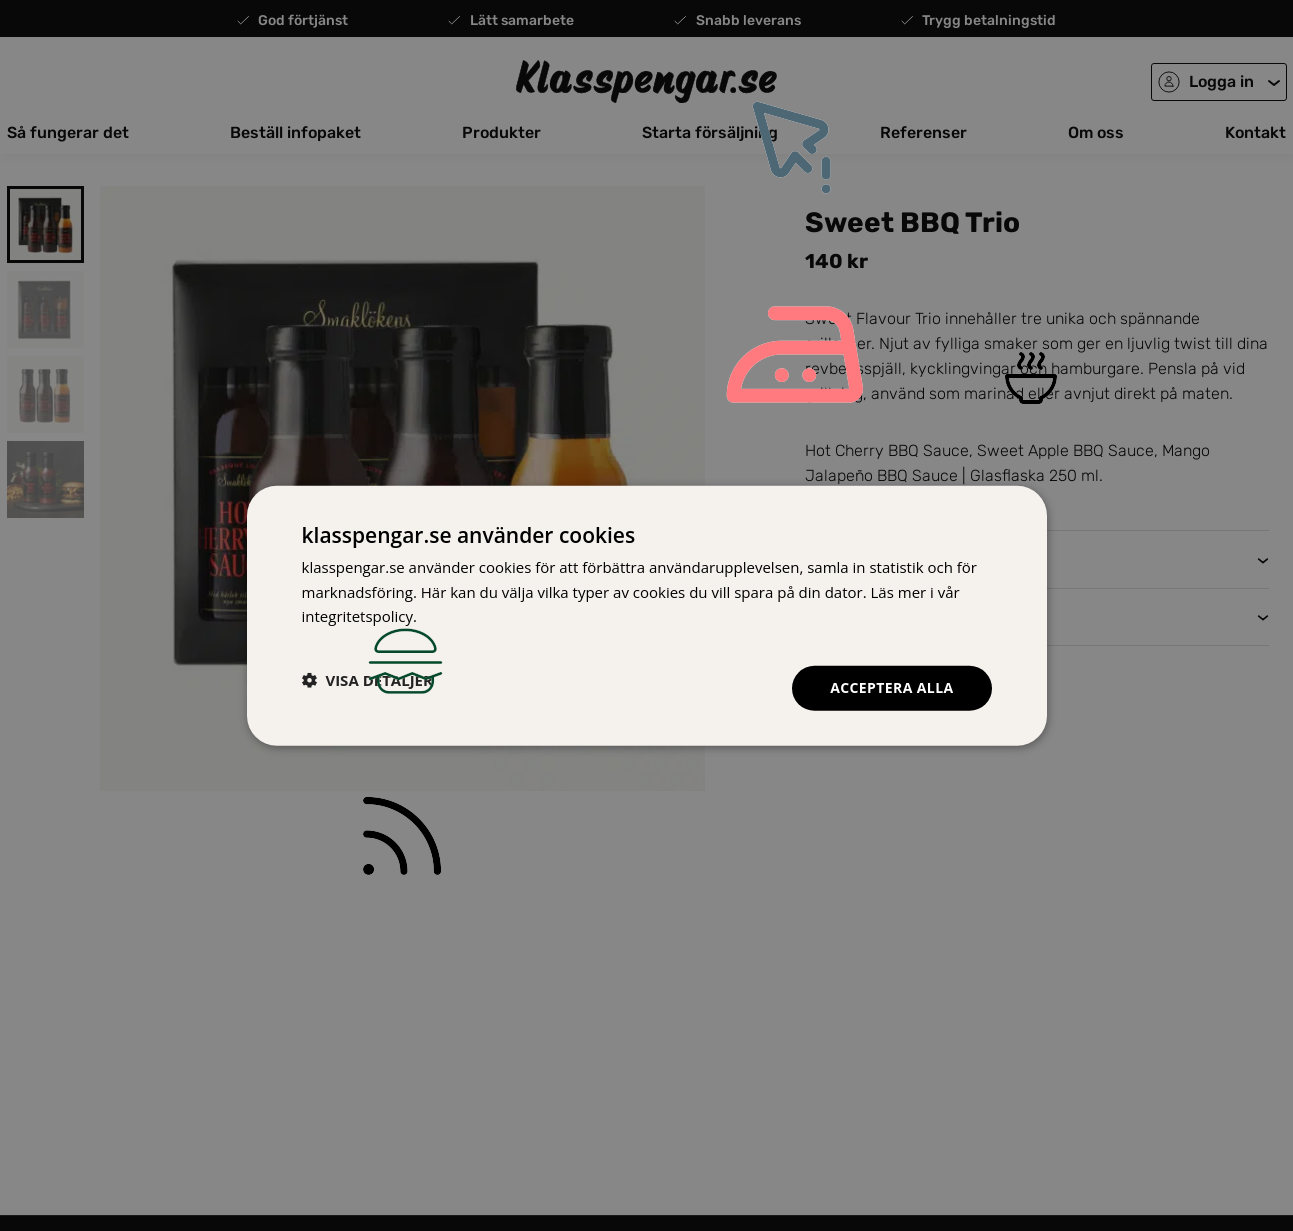  What do you see at coordinates (1031, 378) in the screenshot?
I see `view food or meal options` at bounding box center [1031, 378].